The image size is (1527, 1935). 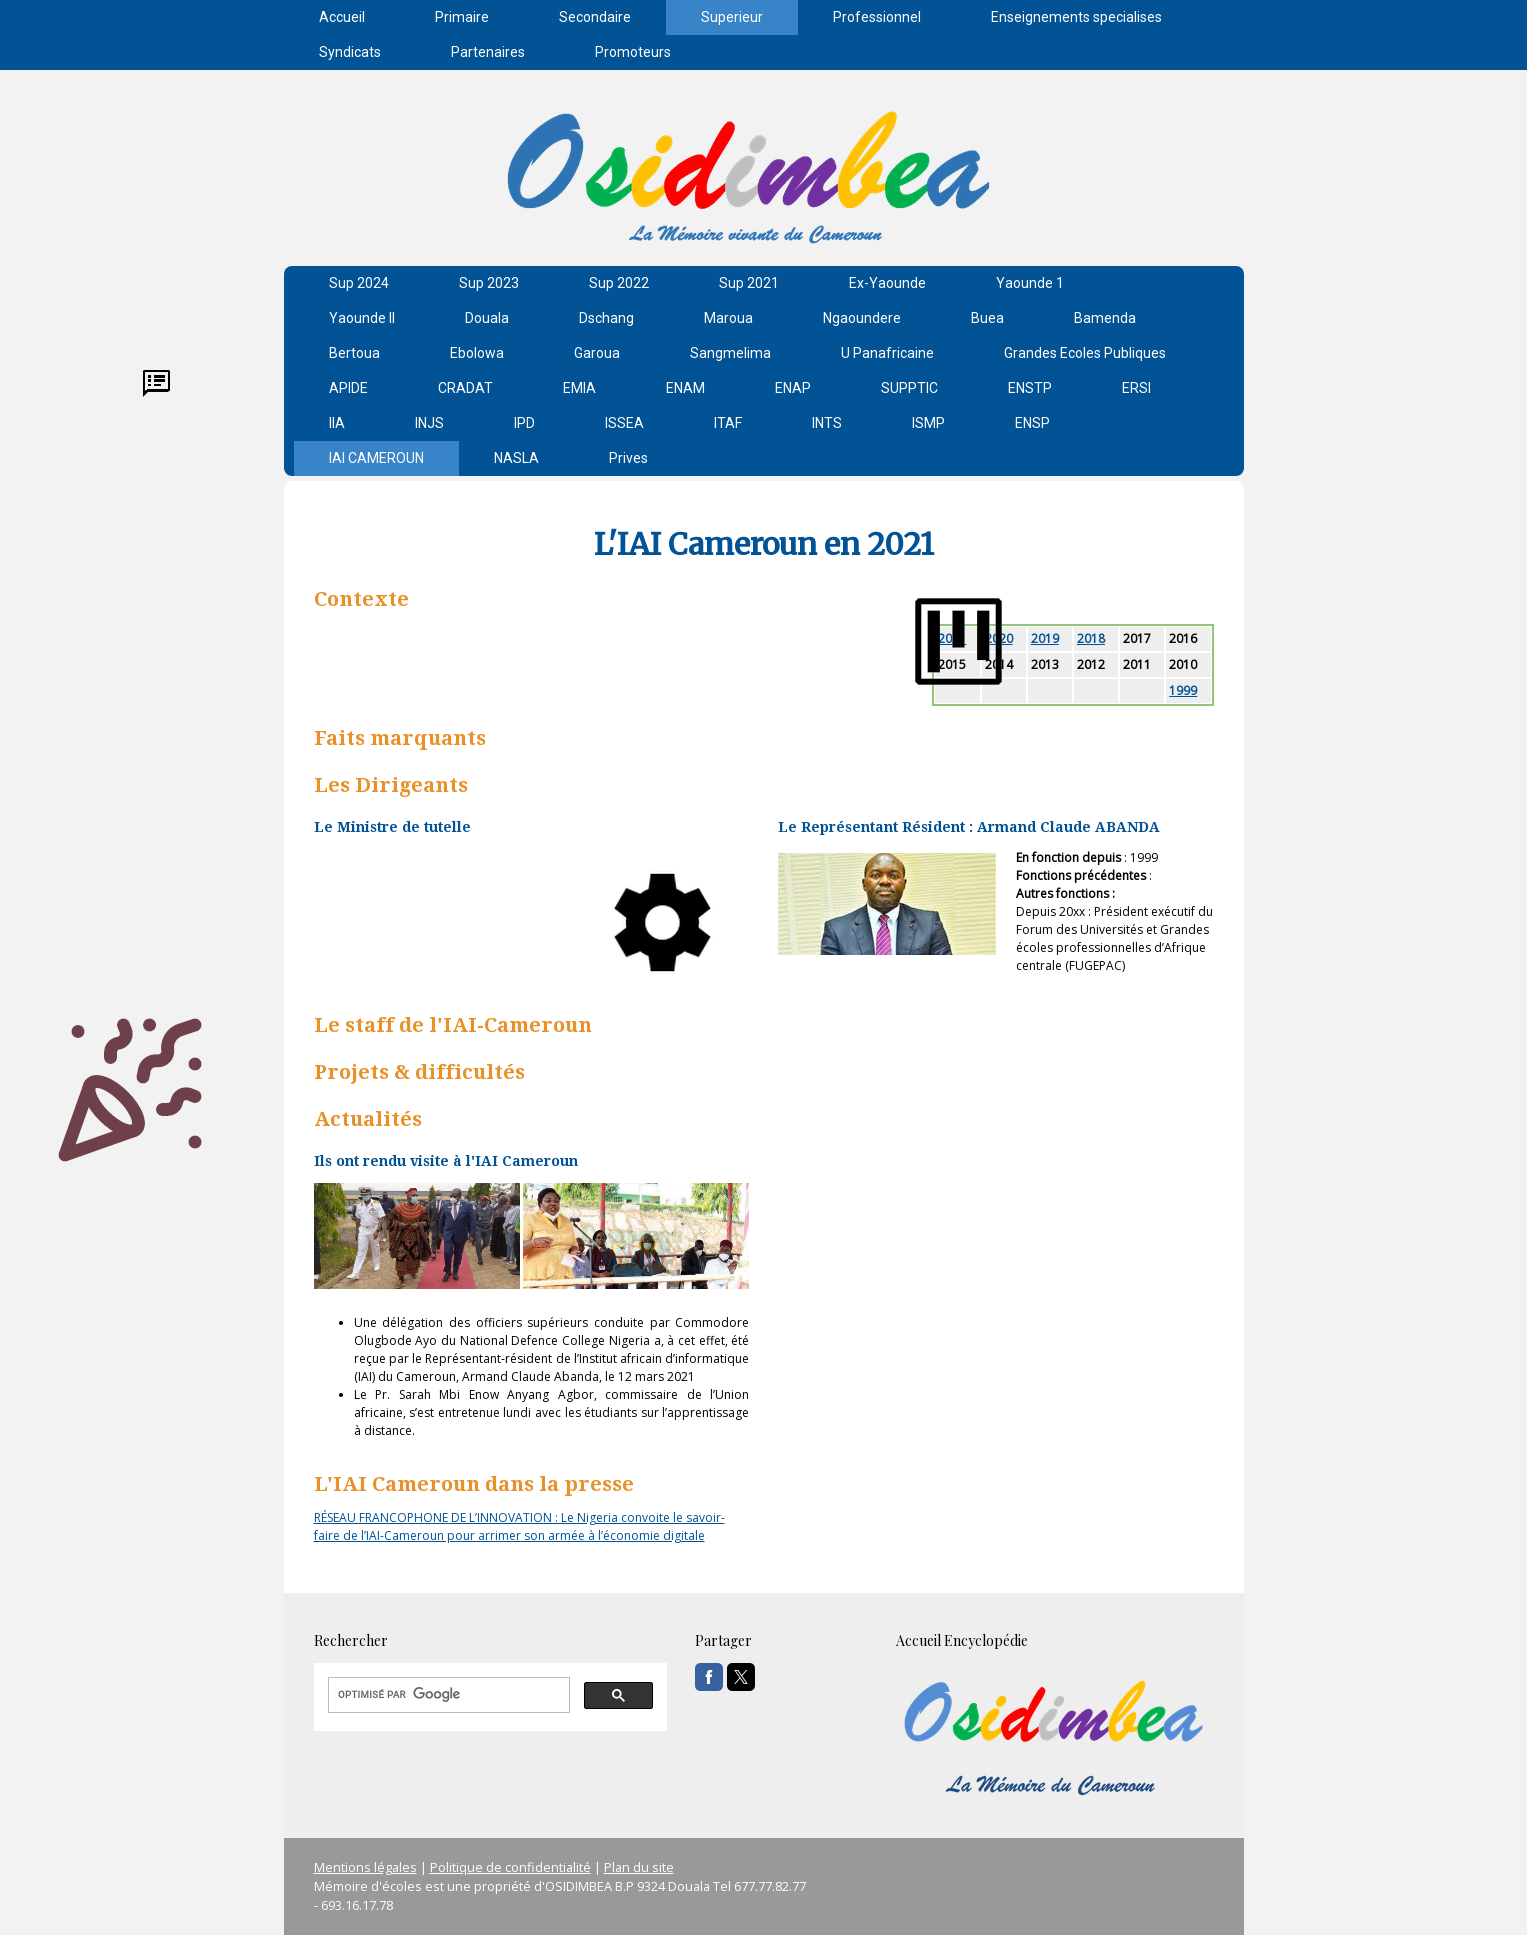 What do you see at coordinates (156, 383) in the screenshot?
I see `view speaker notes or presentation talking points` at bounding box center [156, 383].